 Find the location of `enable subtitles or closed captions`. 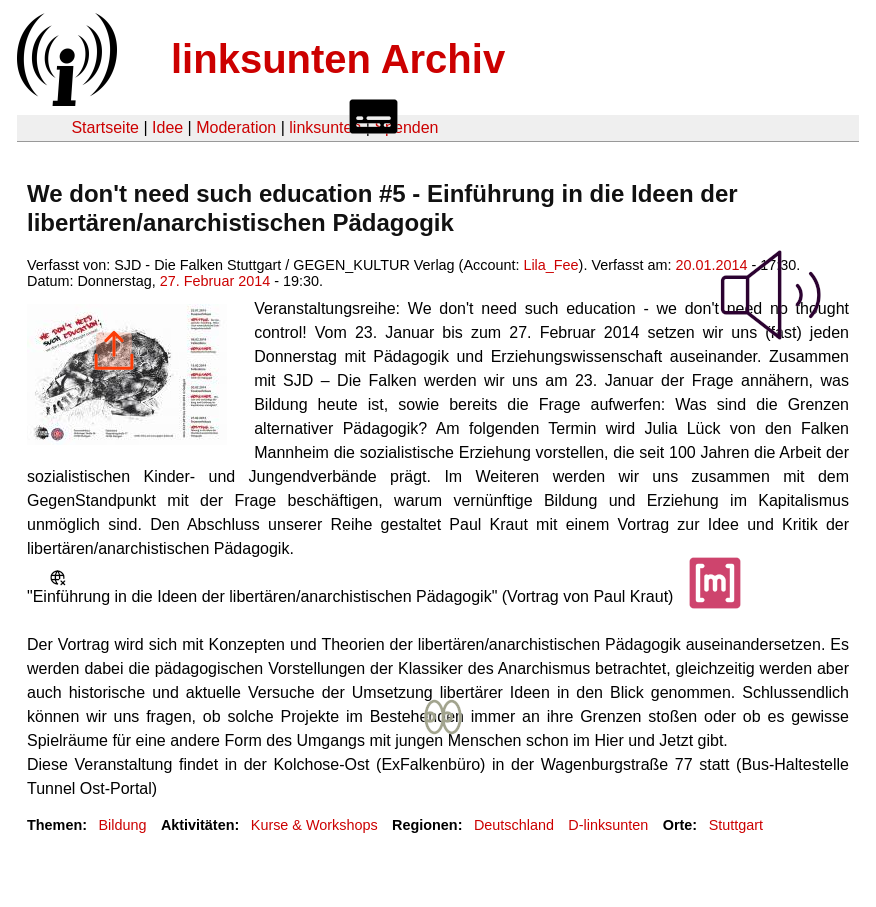

enable subtitles or closed captions is located at coordinates (373, 116).